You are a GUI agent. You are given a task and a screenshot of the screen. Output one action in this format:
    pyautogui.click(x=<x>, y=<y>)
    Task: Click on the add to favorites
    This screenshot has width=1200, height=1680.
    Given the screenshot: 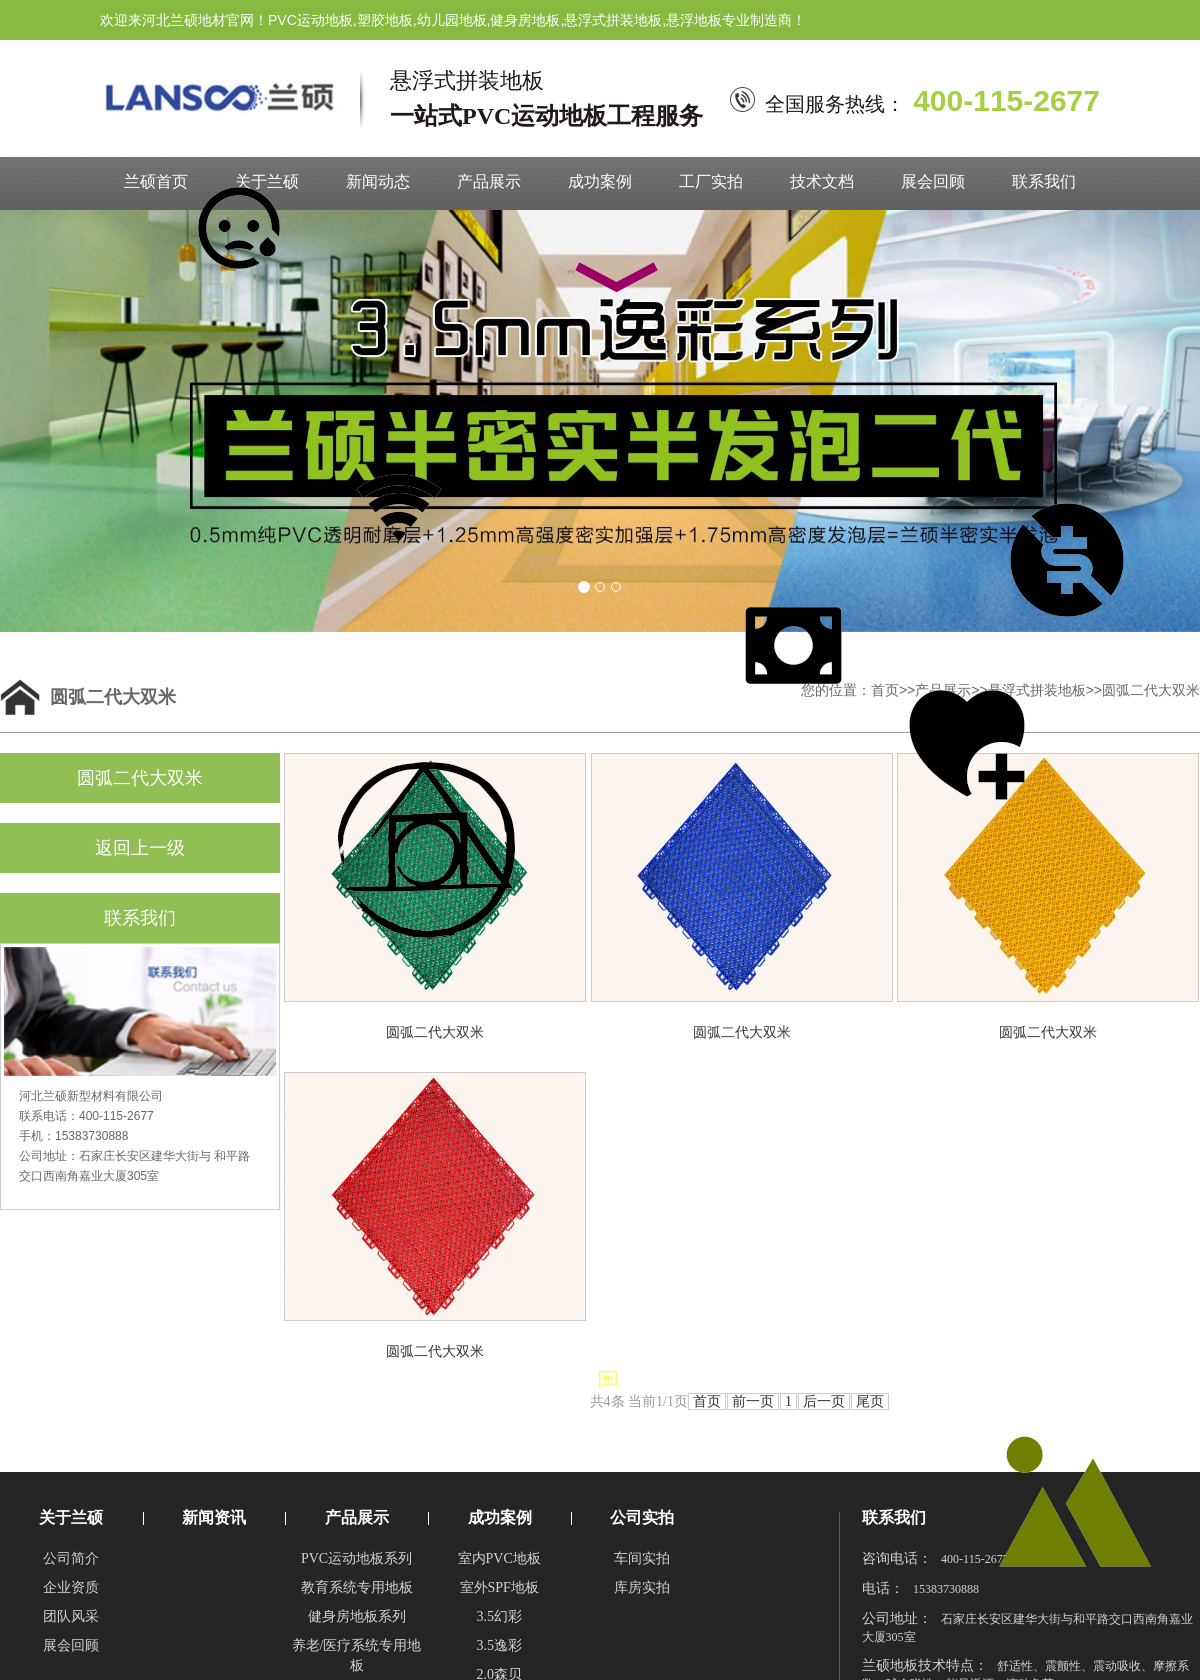 What is the action you would take?
    pyautogui.click(x=967, y=742)
    